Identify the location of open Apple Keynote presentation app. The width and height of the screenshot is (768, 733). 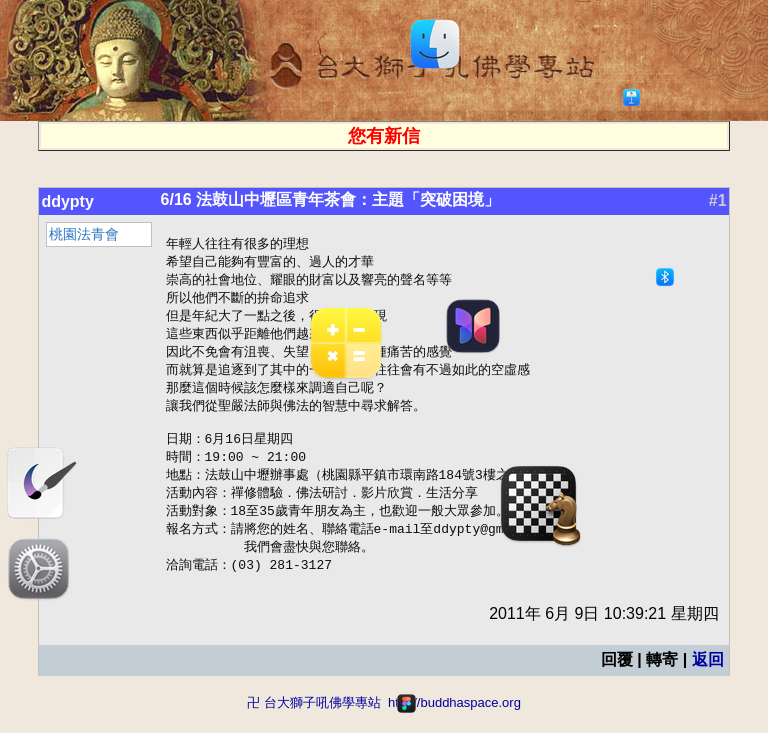
(631, 97).